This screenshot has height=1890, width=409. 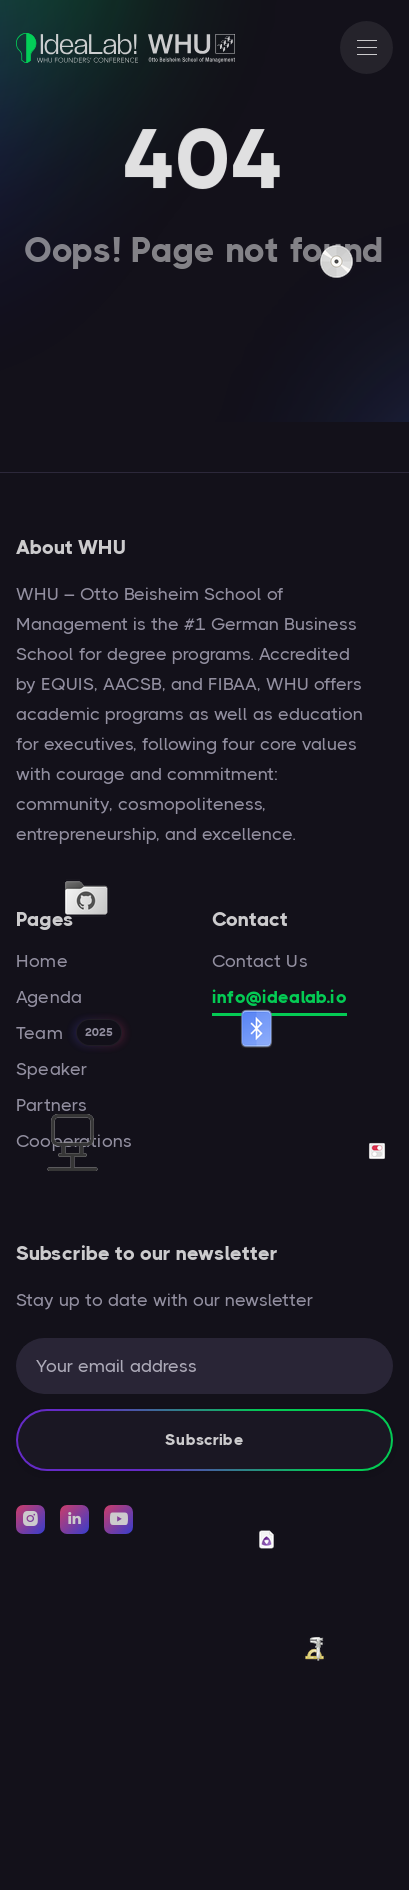 I want to click on meson build system configuration file, so click(x=266, y=1539).